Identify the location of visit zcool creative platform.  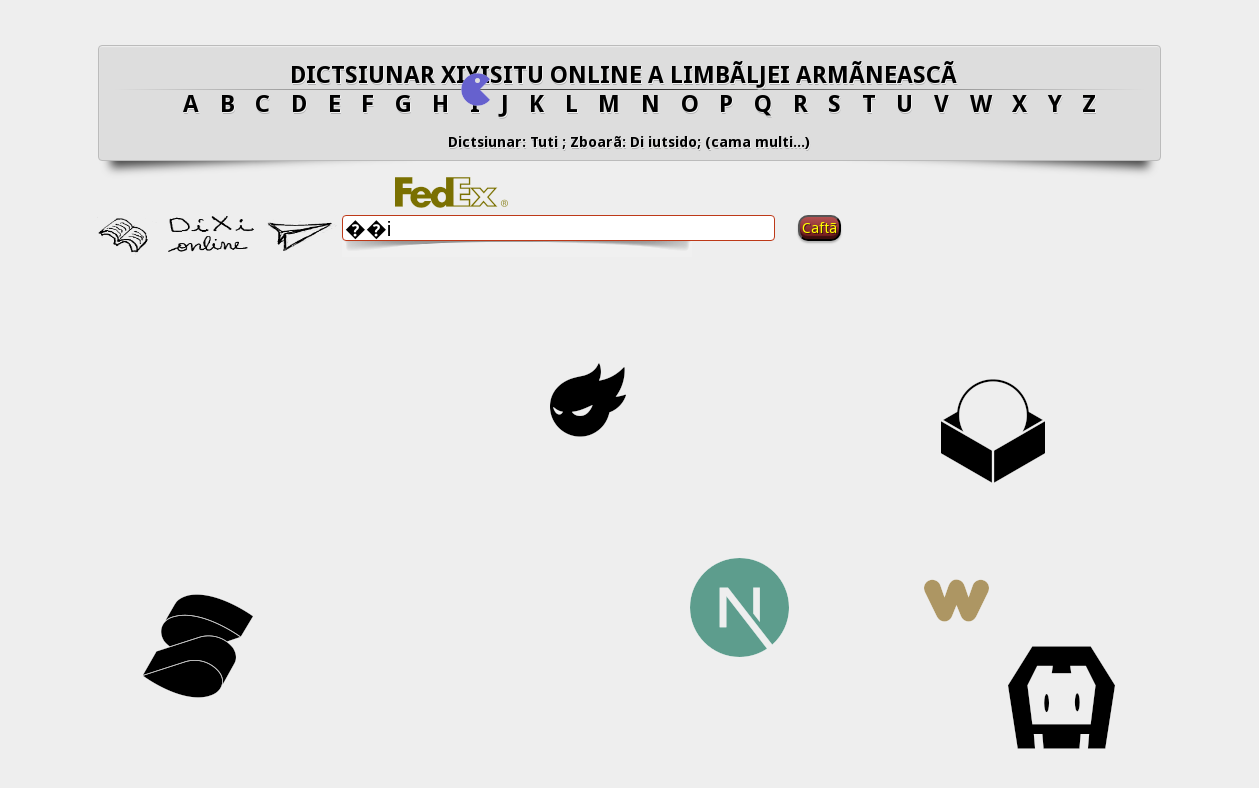
(588, 400).